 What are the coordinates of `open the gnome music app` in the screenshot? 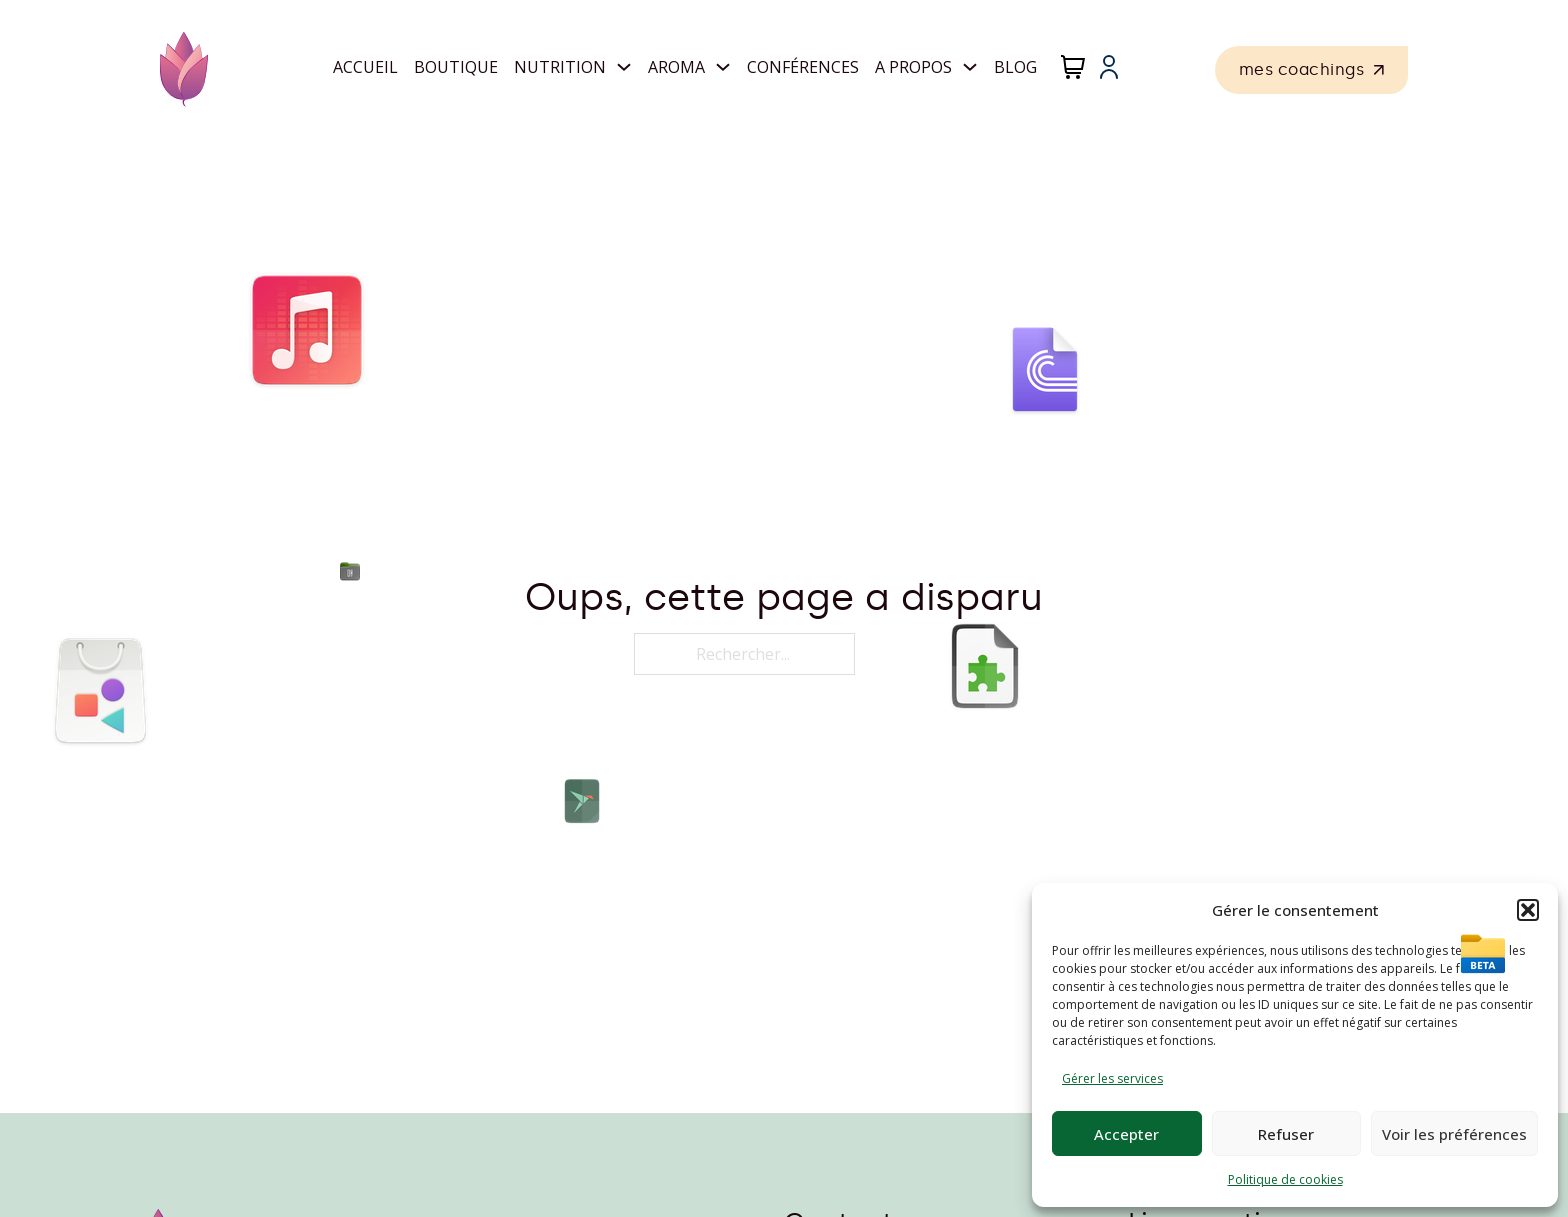 It's located at (307, 330).